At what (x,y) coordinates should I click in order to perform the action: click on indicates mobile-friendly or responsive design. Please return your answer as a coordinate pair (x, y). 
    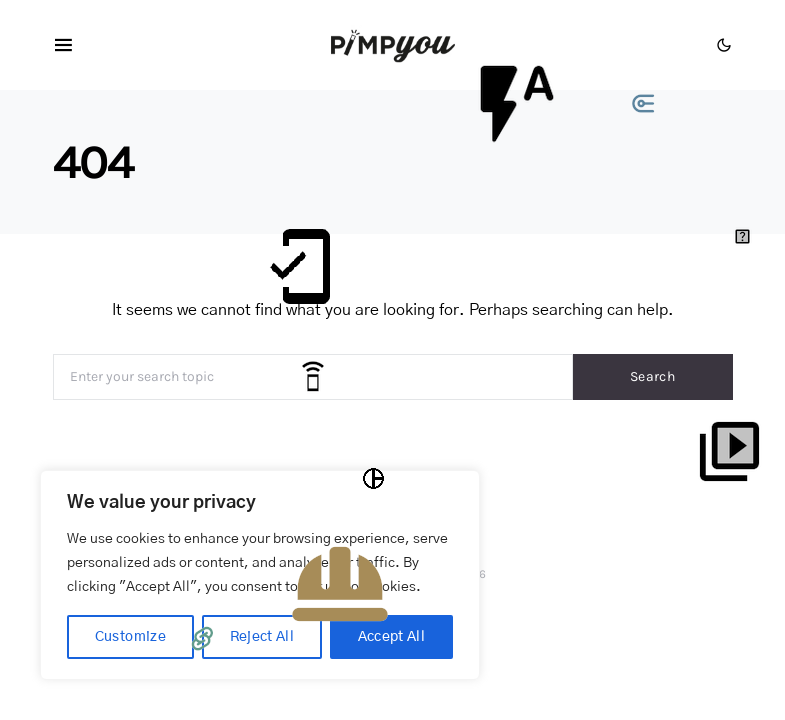
    Looking at the image, I should click on (299, 266).